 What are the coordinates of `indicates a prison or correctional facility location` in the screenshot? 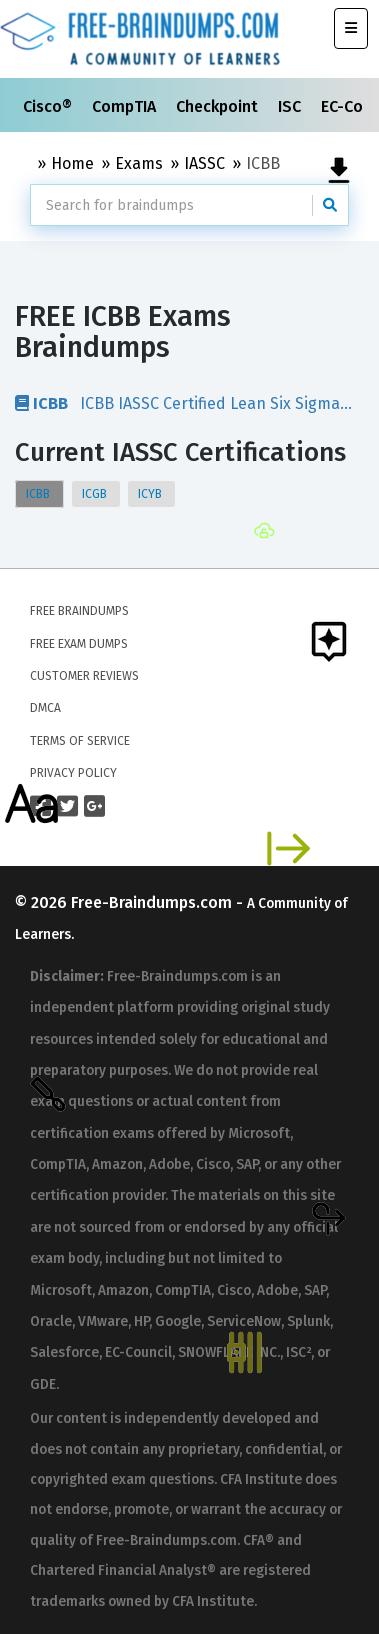 It's located at (245, 1352).